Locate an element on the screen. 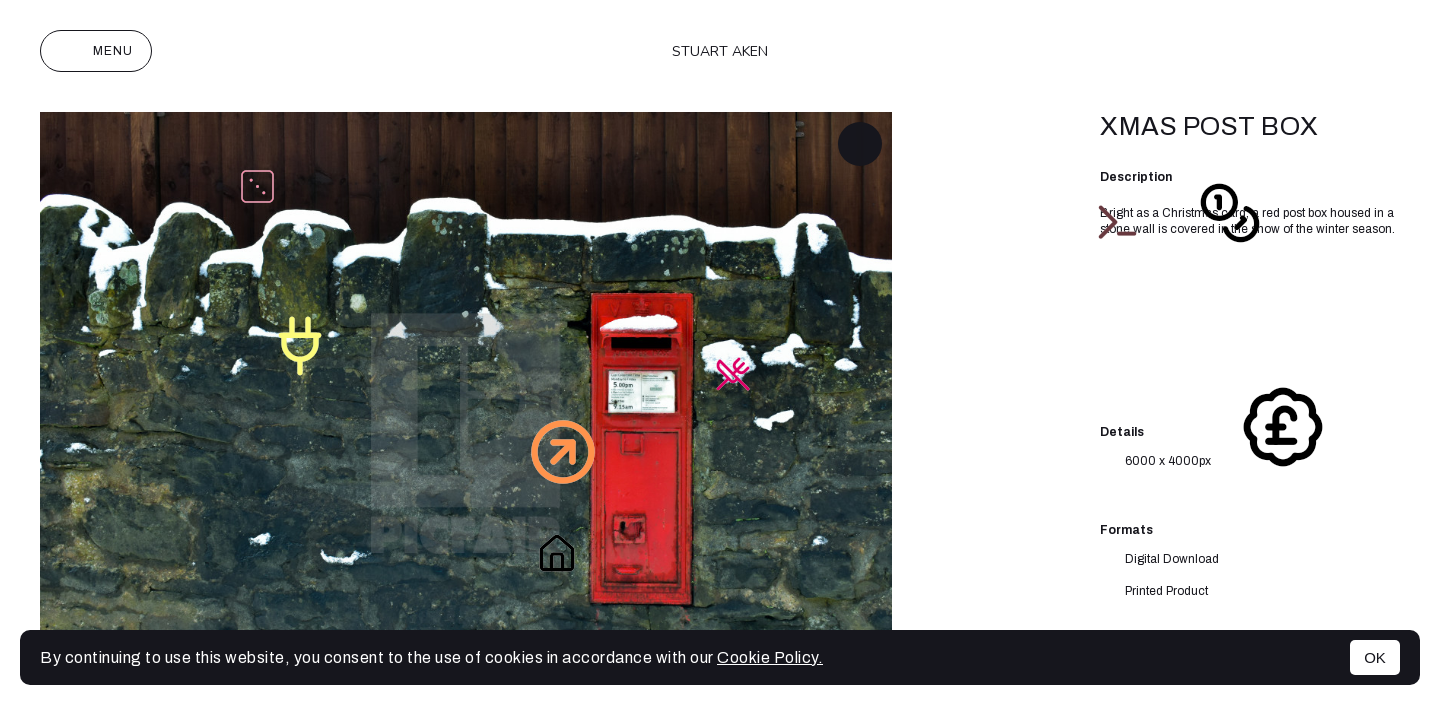 This screenshot has height=720, width=1440. view your coin balance or currency is located at coordinates (1230, 213).